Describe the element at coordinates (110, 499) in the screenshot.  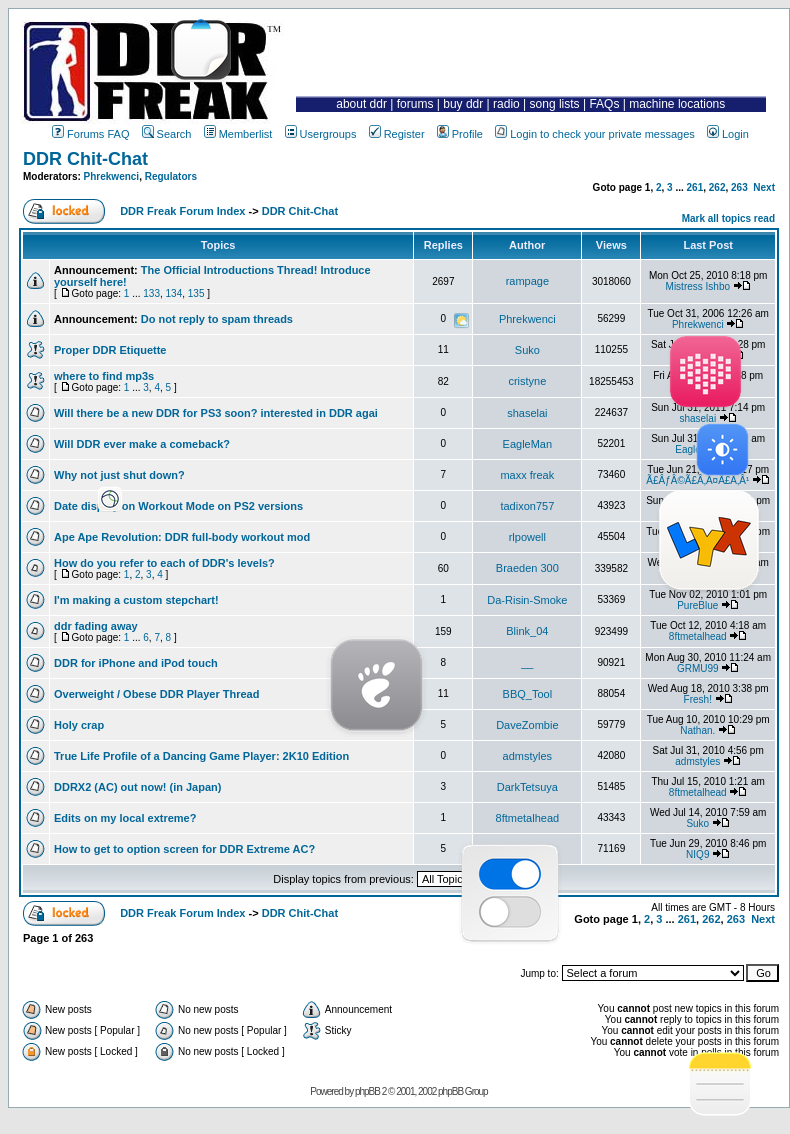
I see `open cisco anyconnect vpn client` at that location.